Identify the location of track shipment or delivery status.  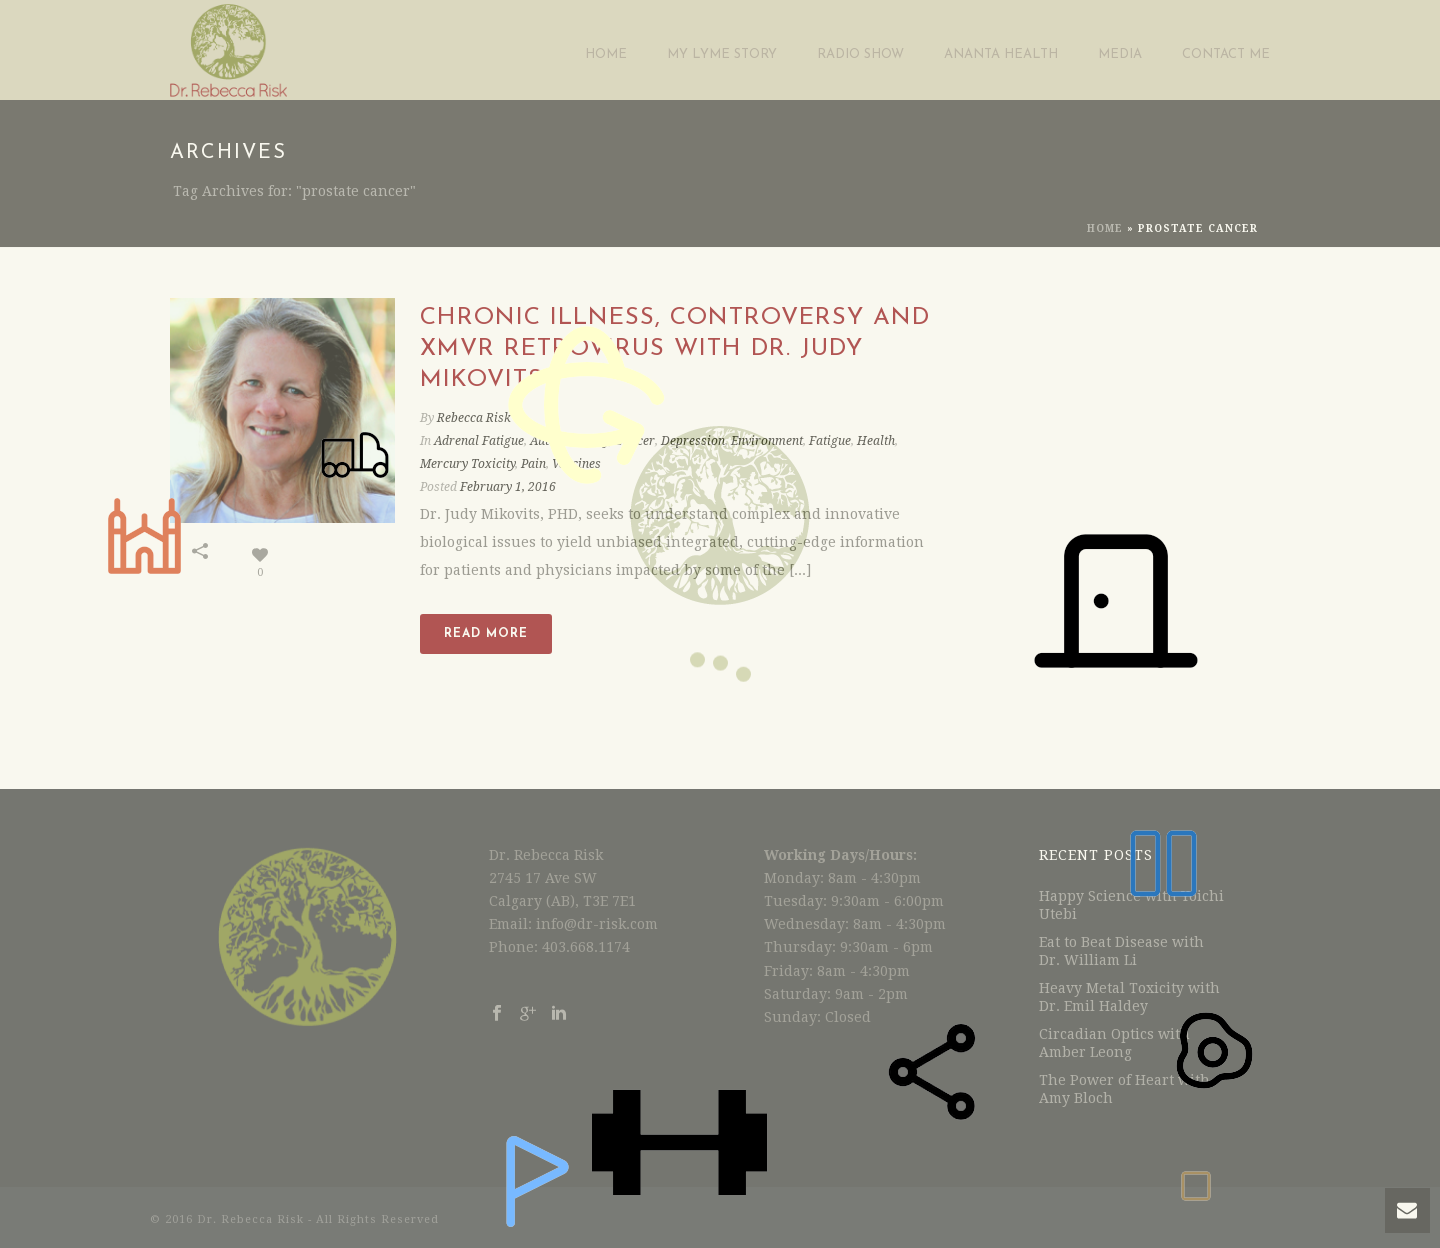
(355, 455).